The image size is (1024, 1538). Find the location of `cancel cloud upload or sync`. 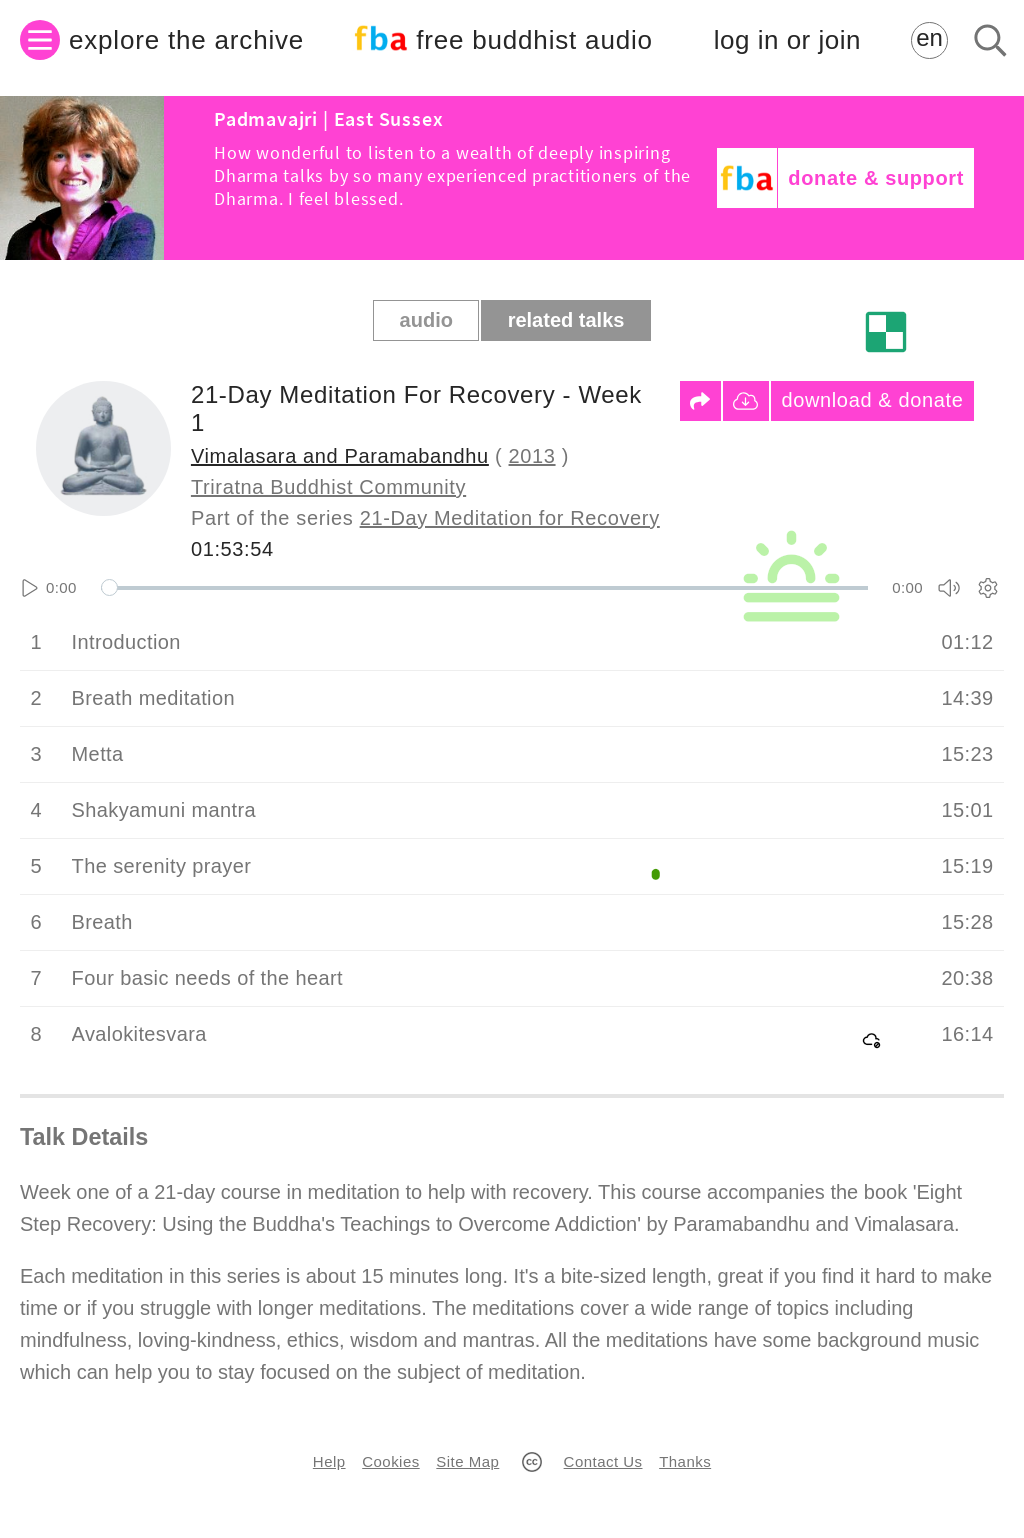

cancel cloud upload or sync is located at coordinates (871, 1039).